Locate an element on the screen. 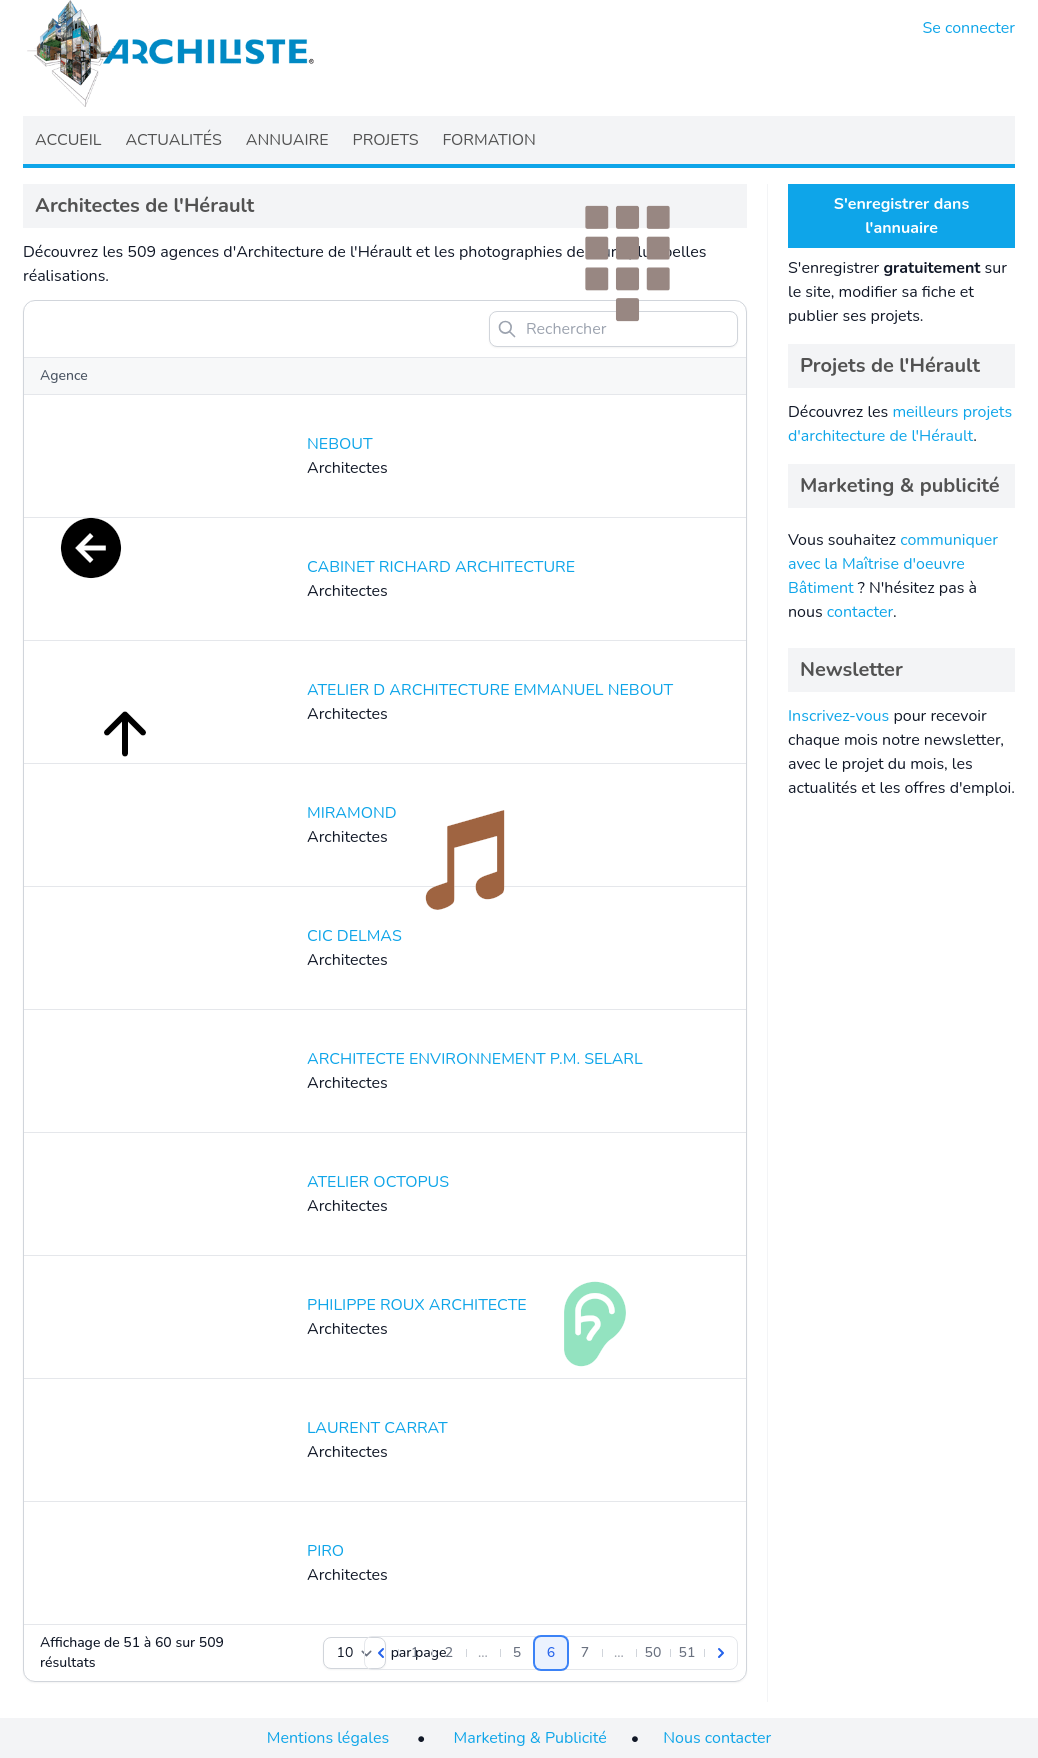  go back to the previous screen is located at coordinates (91, 548).